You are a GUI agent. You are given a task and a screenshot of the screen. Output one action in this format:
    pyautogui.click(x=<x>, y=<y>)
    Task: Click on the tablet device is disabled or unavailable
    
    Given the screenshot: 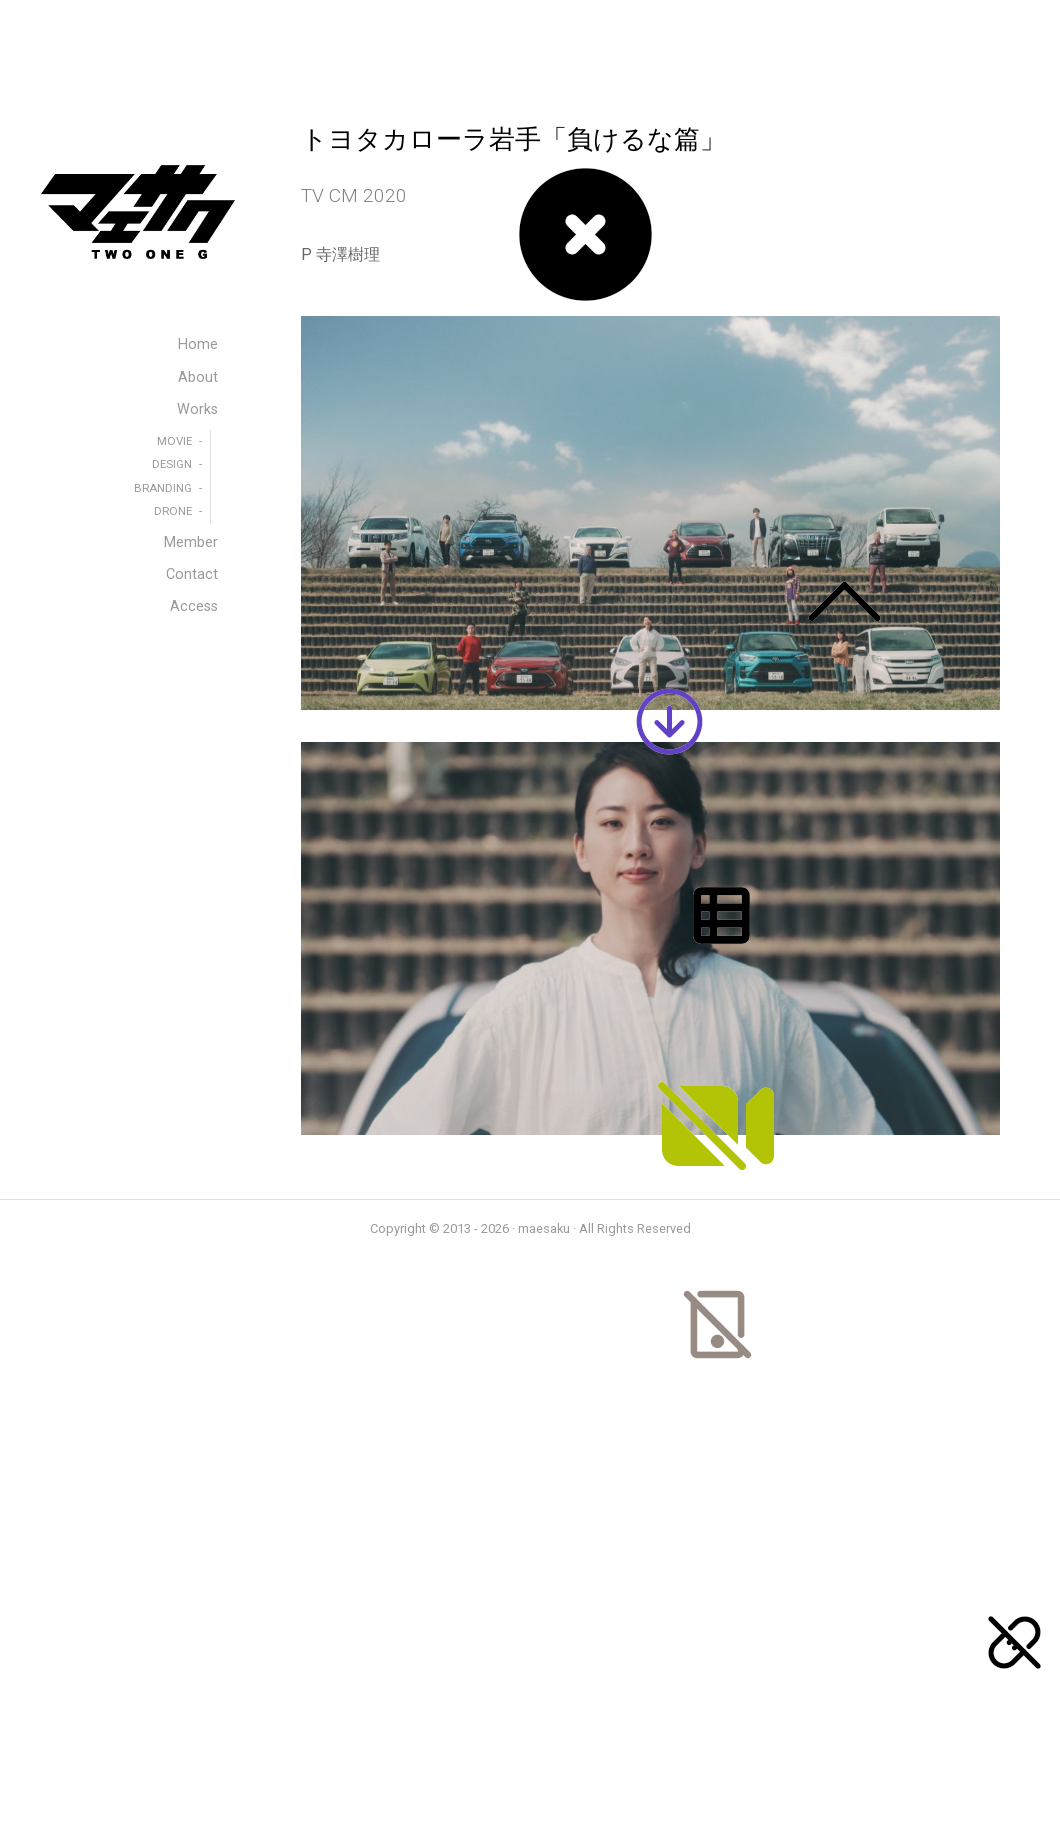 What is the action you would take?
    pyautogui.click(x=717, y=1324)
    